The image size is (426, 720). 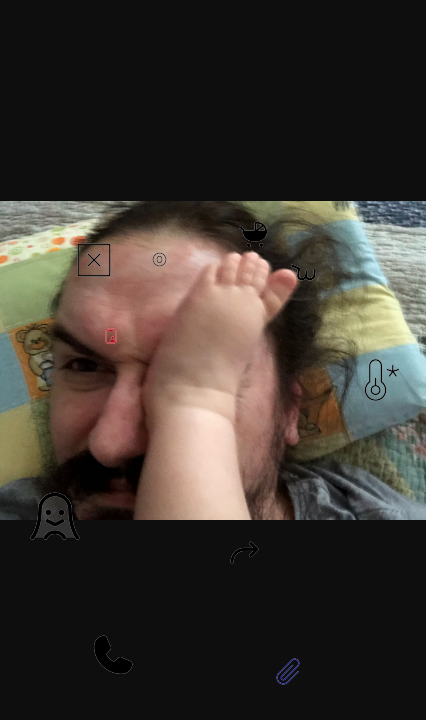 I want to click on indicates low temperature or cold conditions, so click(x=377, y=380).